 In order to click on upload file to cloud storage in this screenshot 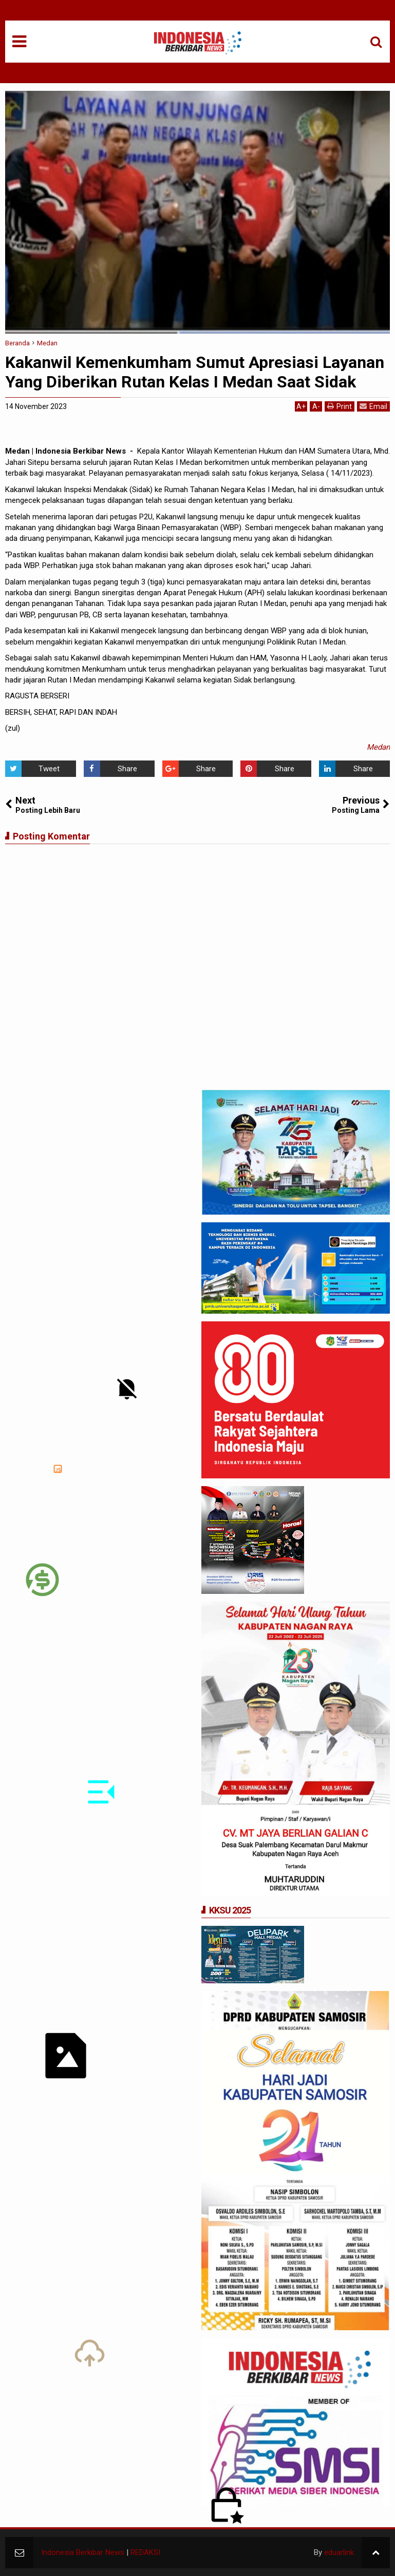, I will do `click(89, 2353)`.